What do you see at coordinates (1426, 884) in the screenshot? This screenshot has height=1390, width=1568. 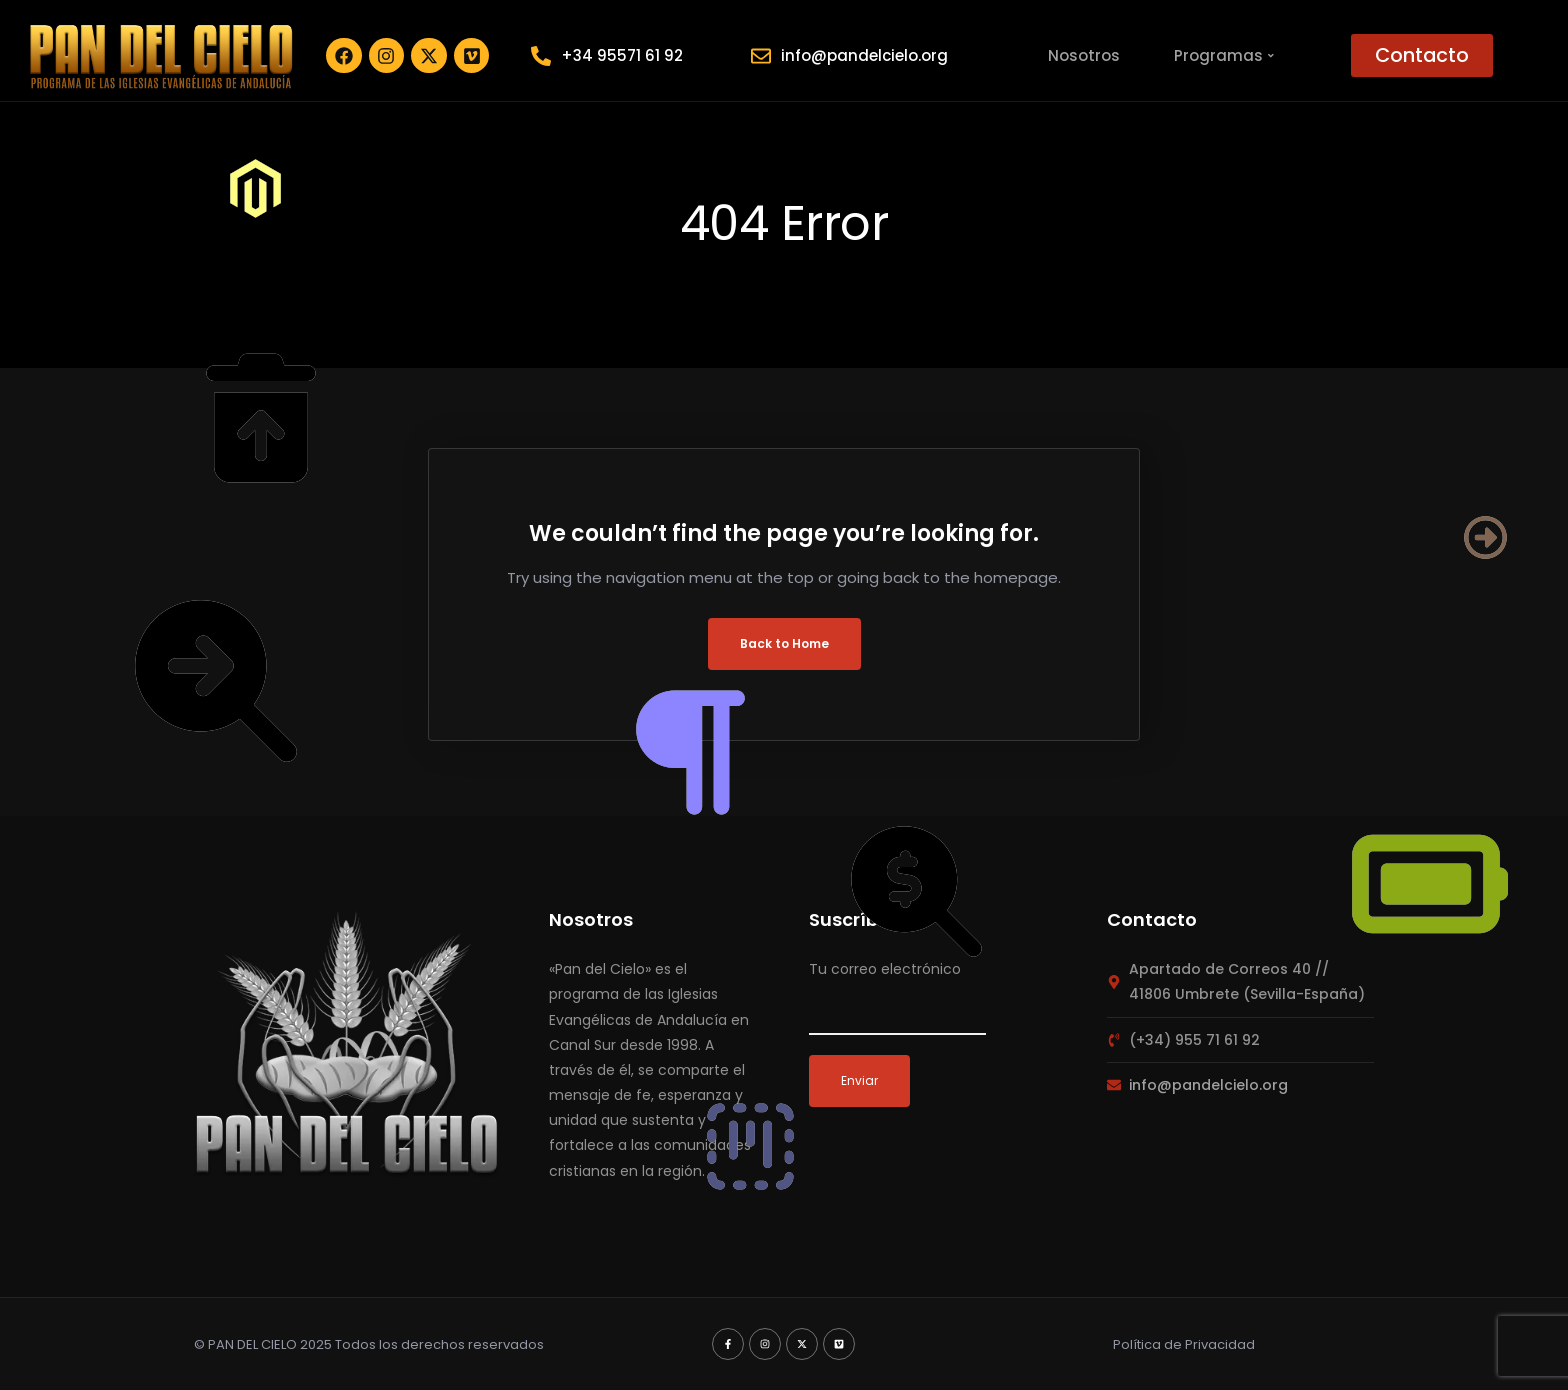 I see `indicates battery is fully charged` at bounding box center [1426, 884].